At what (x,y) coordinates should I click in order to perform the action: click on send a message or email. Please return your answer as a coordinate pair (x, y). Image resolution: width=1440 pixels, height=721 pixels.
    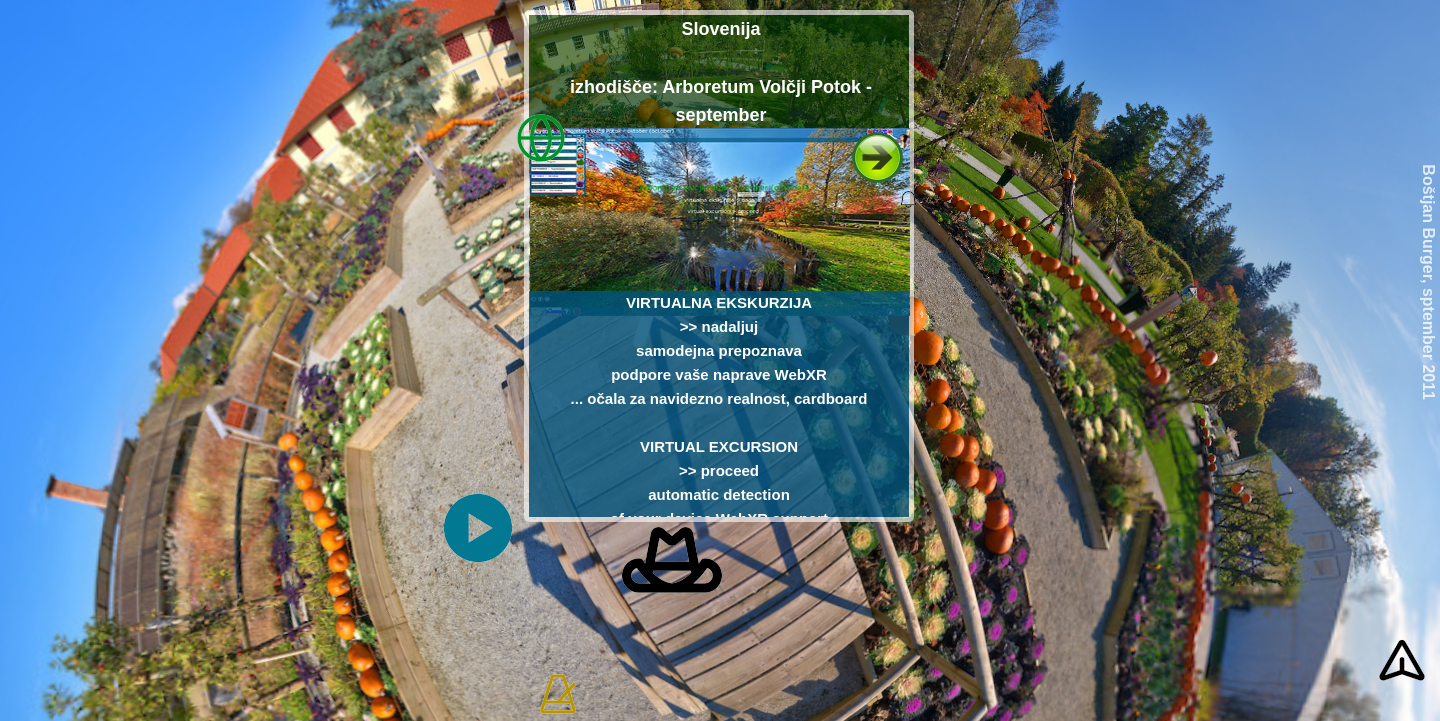
    Looking at the image, I should click on (1402, 661).